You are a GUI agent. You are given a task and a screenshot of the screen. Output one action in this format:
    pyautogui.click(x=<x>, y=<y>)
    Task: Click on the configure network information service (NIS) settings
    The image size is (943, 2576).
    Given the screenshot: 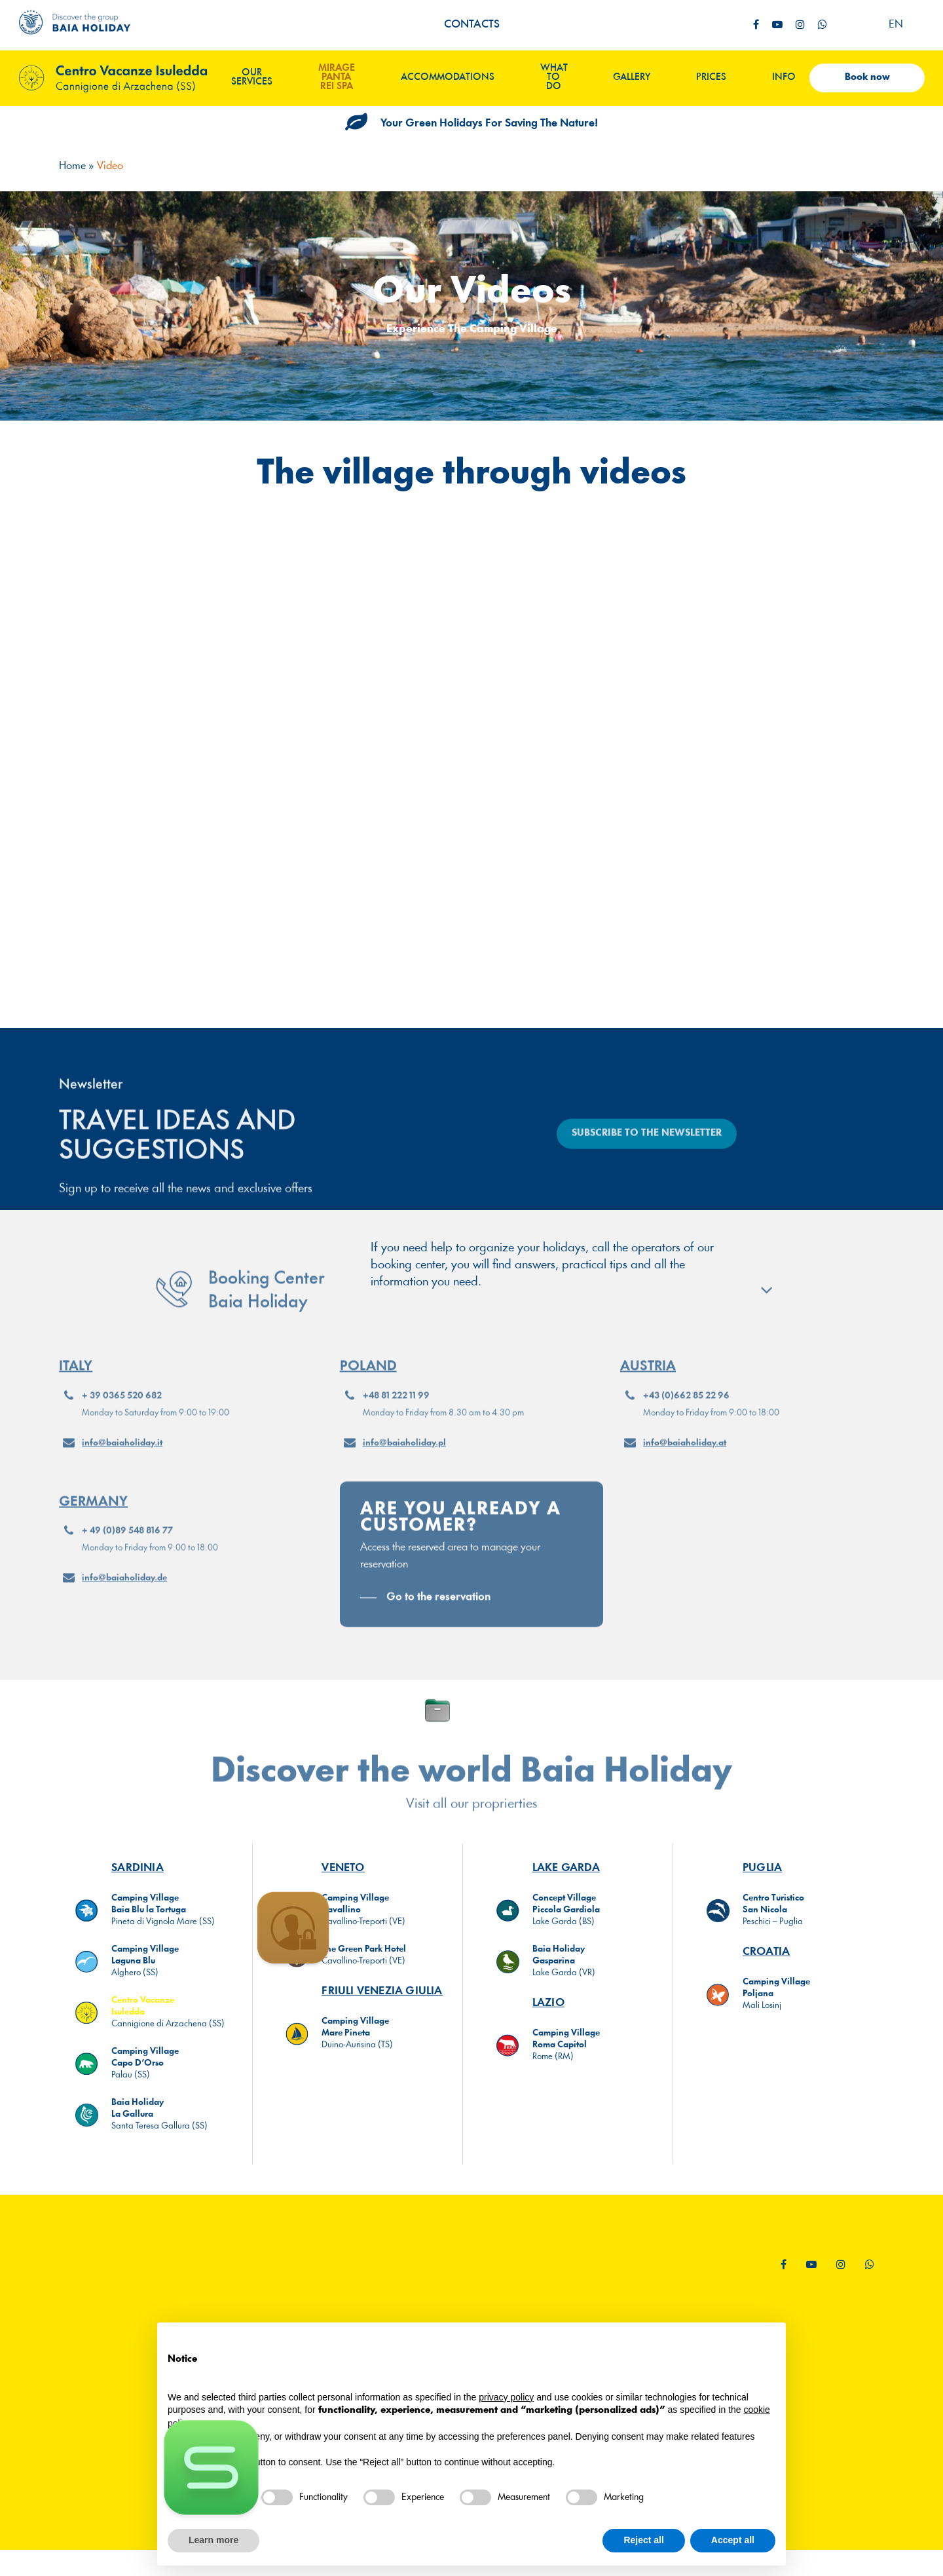 What is the action you would take?
    pyautogui.click(x=293, y=1927)
    